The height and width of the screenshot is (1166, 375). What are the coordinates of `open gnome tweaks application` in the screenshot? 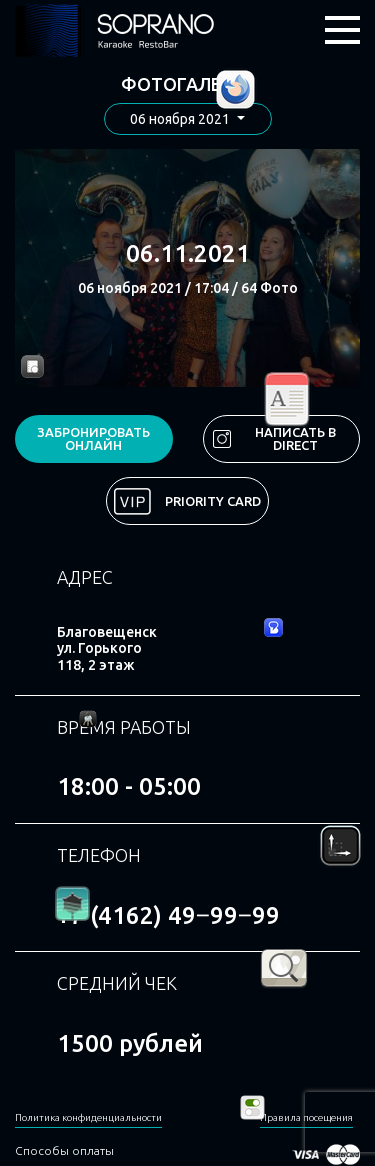 It's located at (252, 1107).